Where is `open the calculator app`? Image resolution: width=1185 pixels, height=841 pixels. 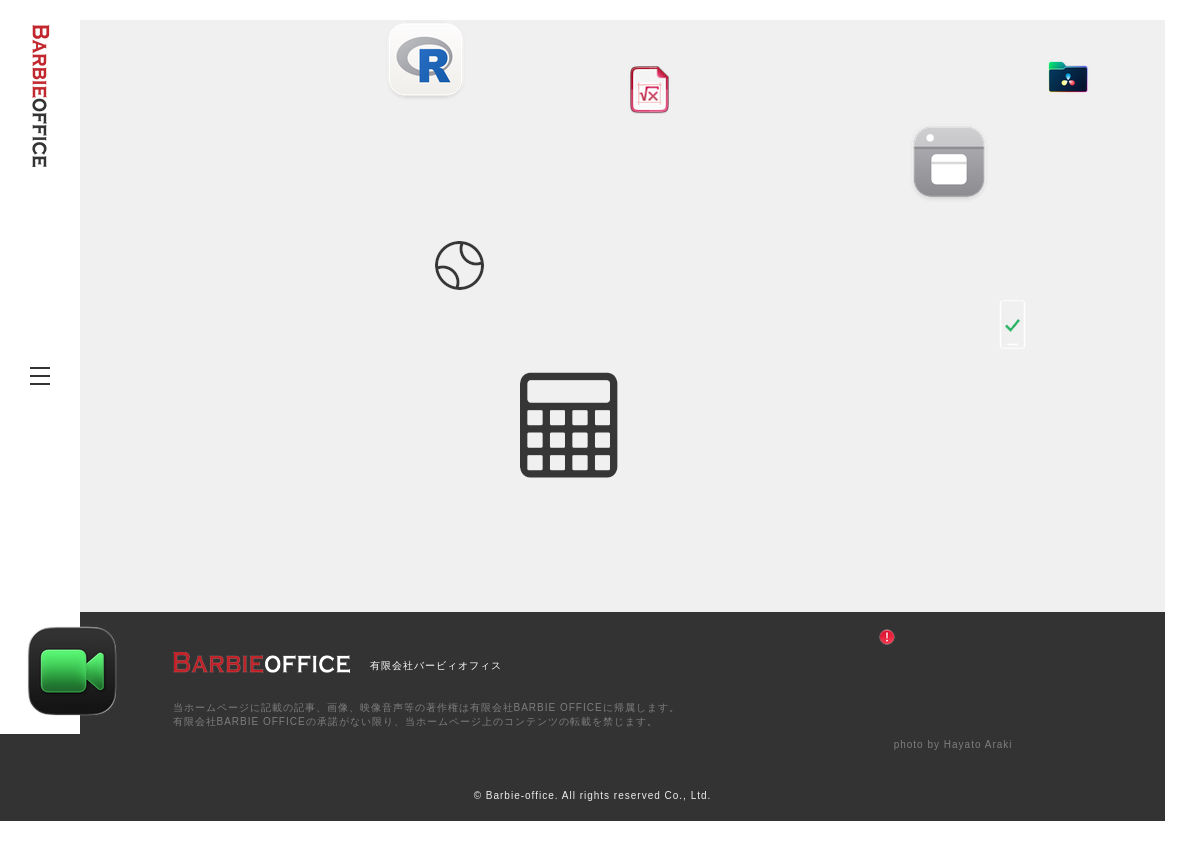
open the calculator app is located at coordinates (565, 425).